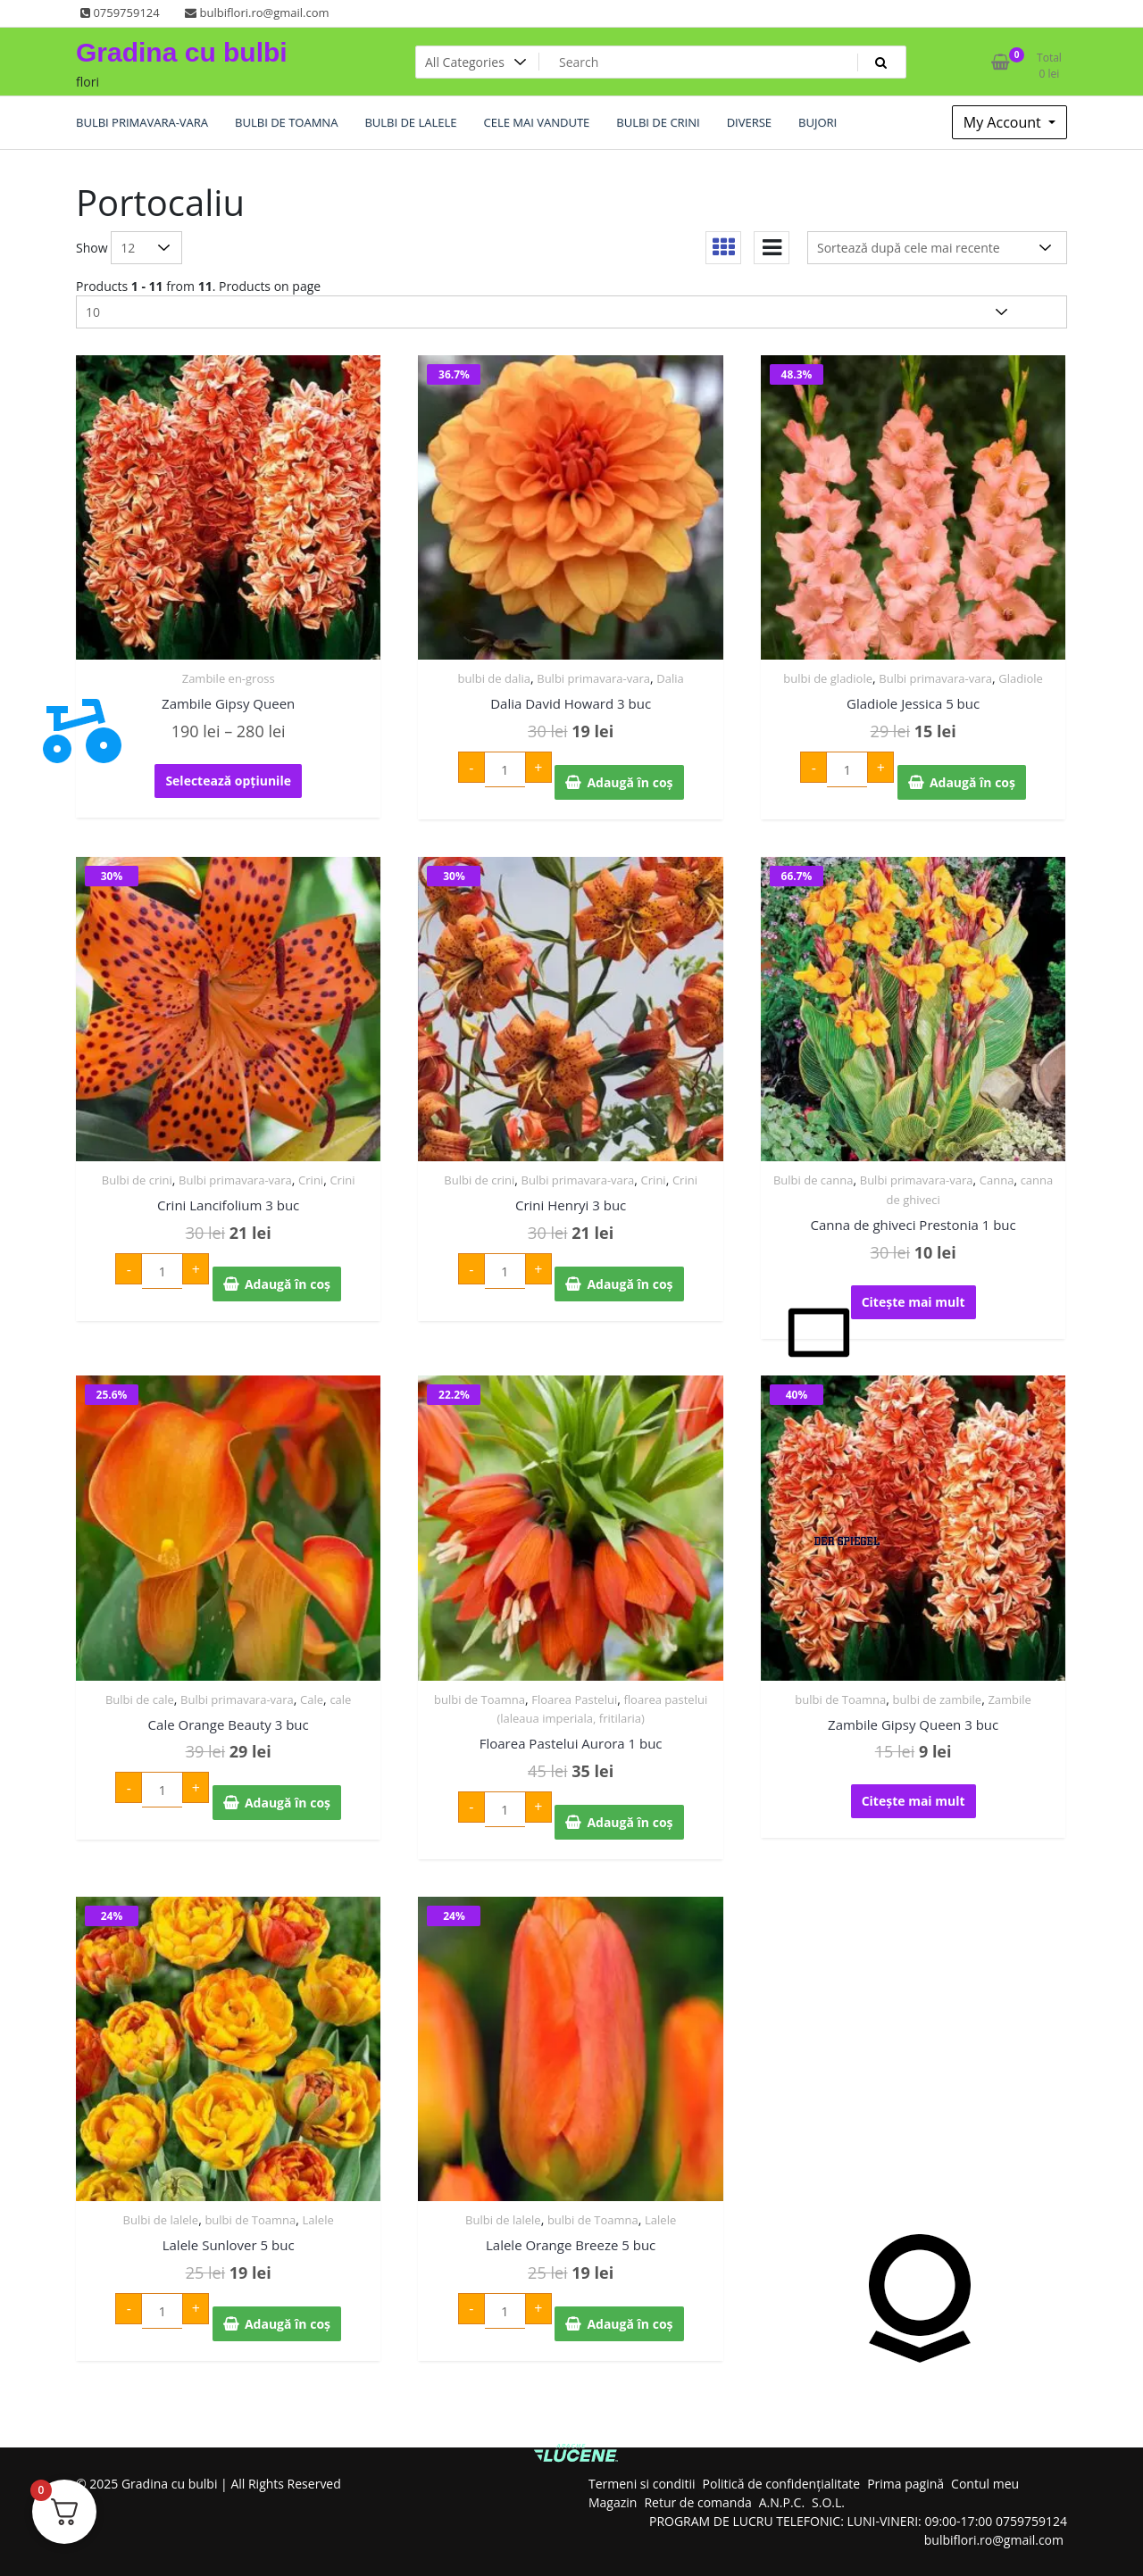 The image size is (1143, 2576). What do you see at coordinates (576, 2453) in the screenshot?
I see `apache lucene search library logo` at bounding box center [576, 2453].